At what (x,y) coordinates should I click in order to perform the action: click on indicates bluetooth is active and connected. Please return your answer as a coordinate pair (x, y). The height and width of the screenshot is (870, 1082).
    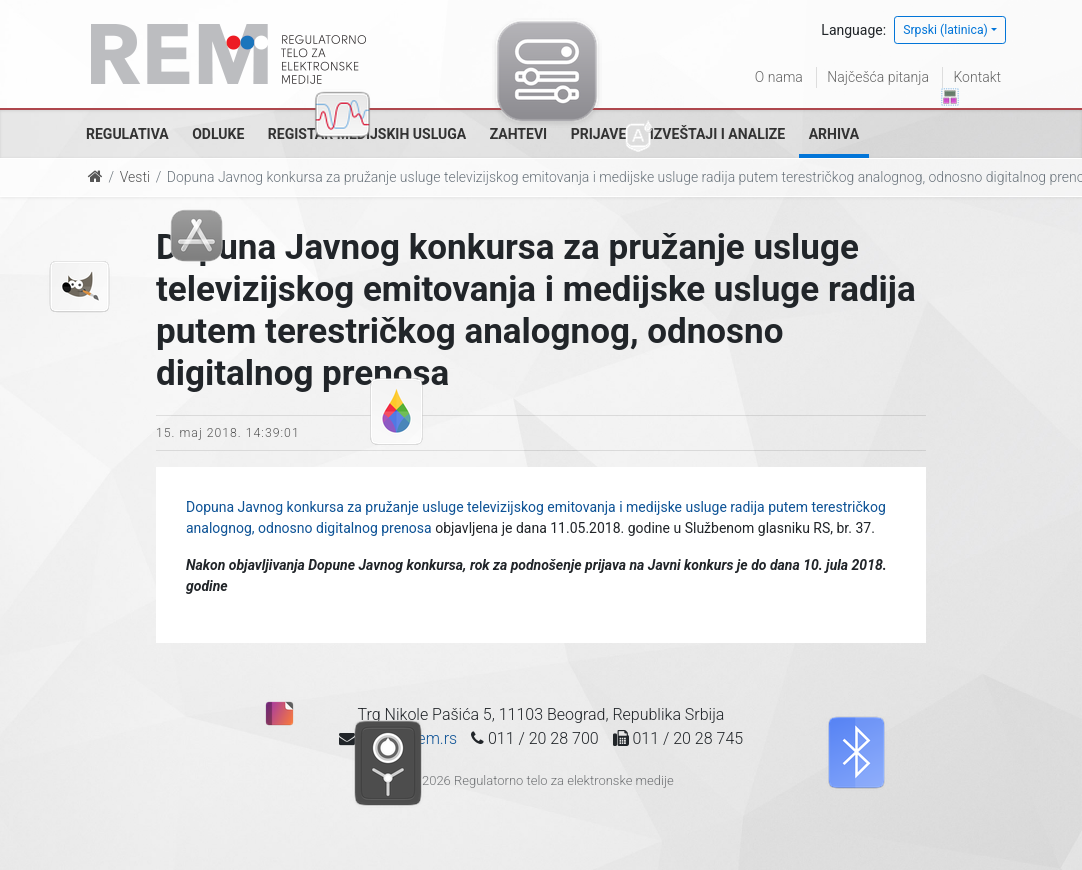
    Looking at the image, I should click on (856, 752).